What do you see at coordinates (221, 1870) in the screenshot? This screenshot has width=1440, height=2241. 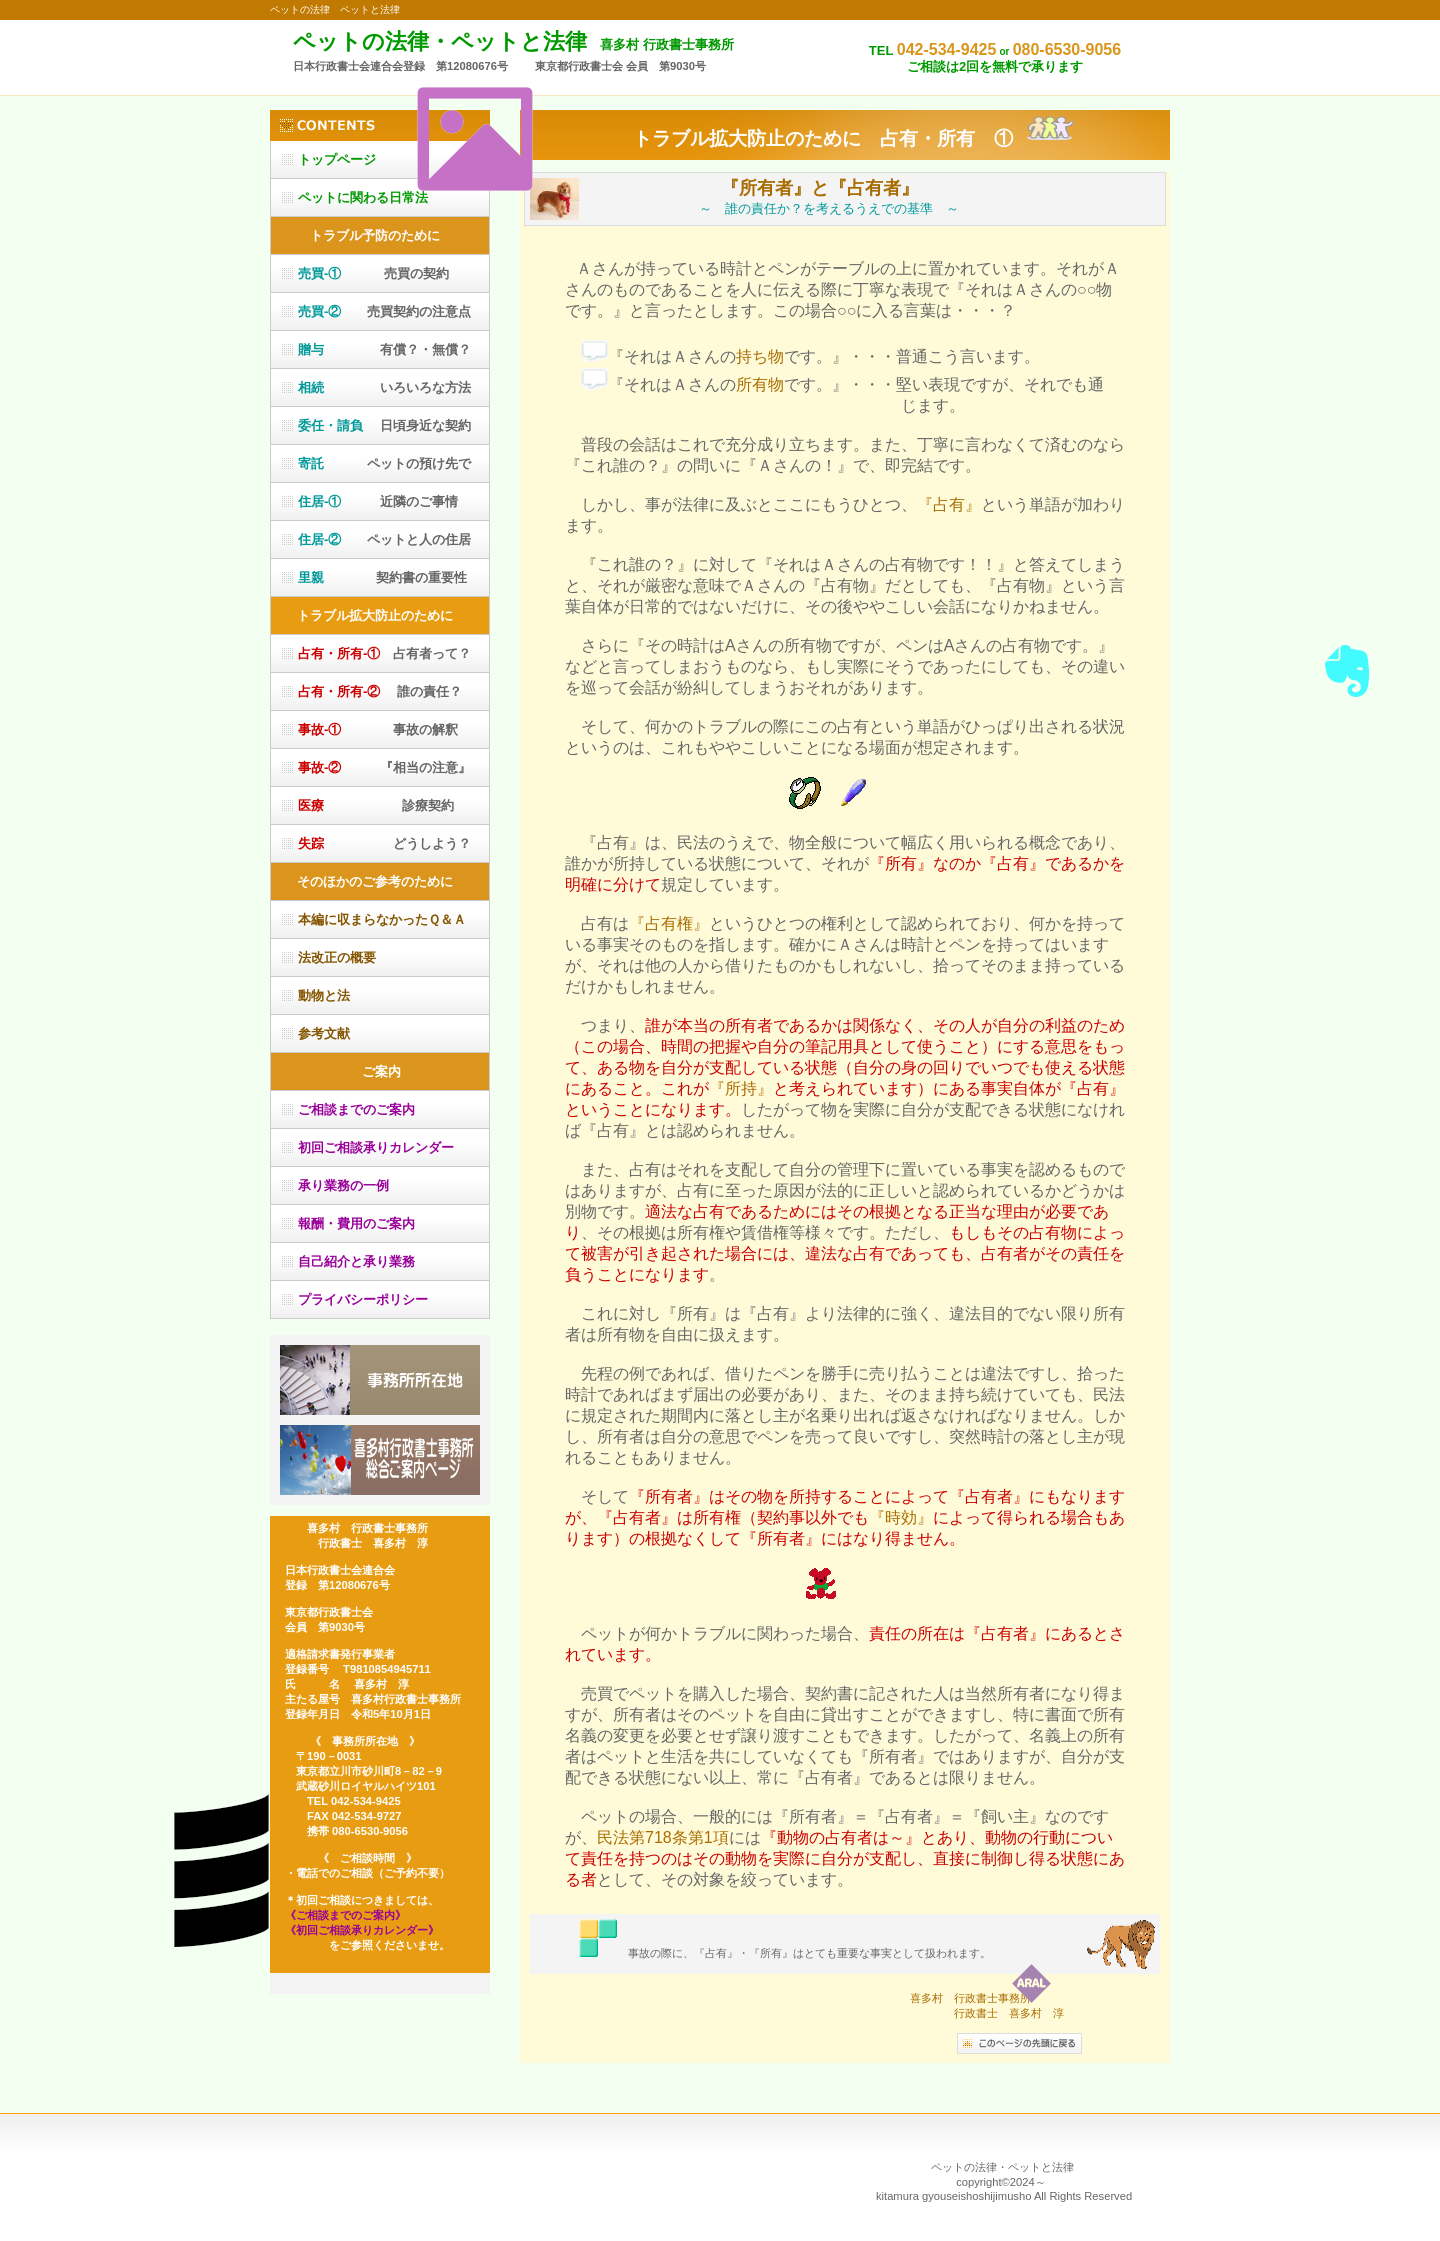 I see `scala programming language logo` at bounding box center [221, 1870].